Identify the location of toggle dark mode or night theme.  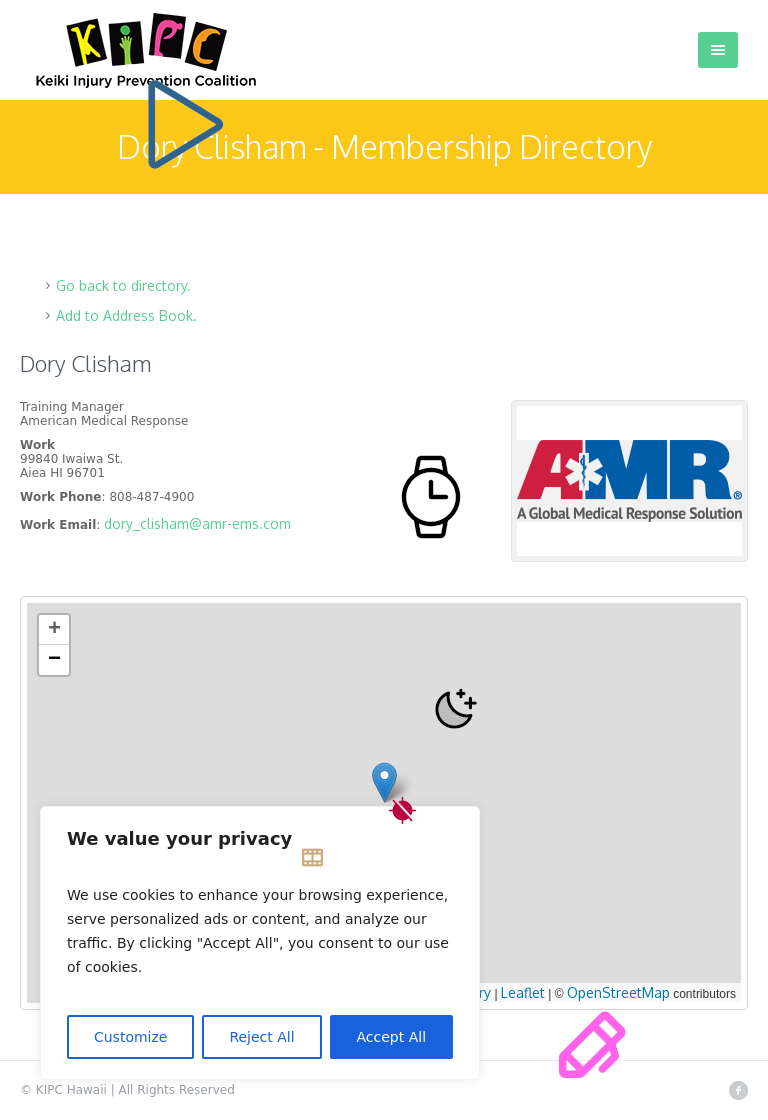
(454, 709).